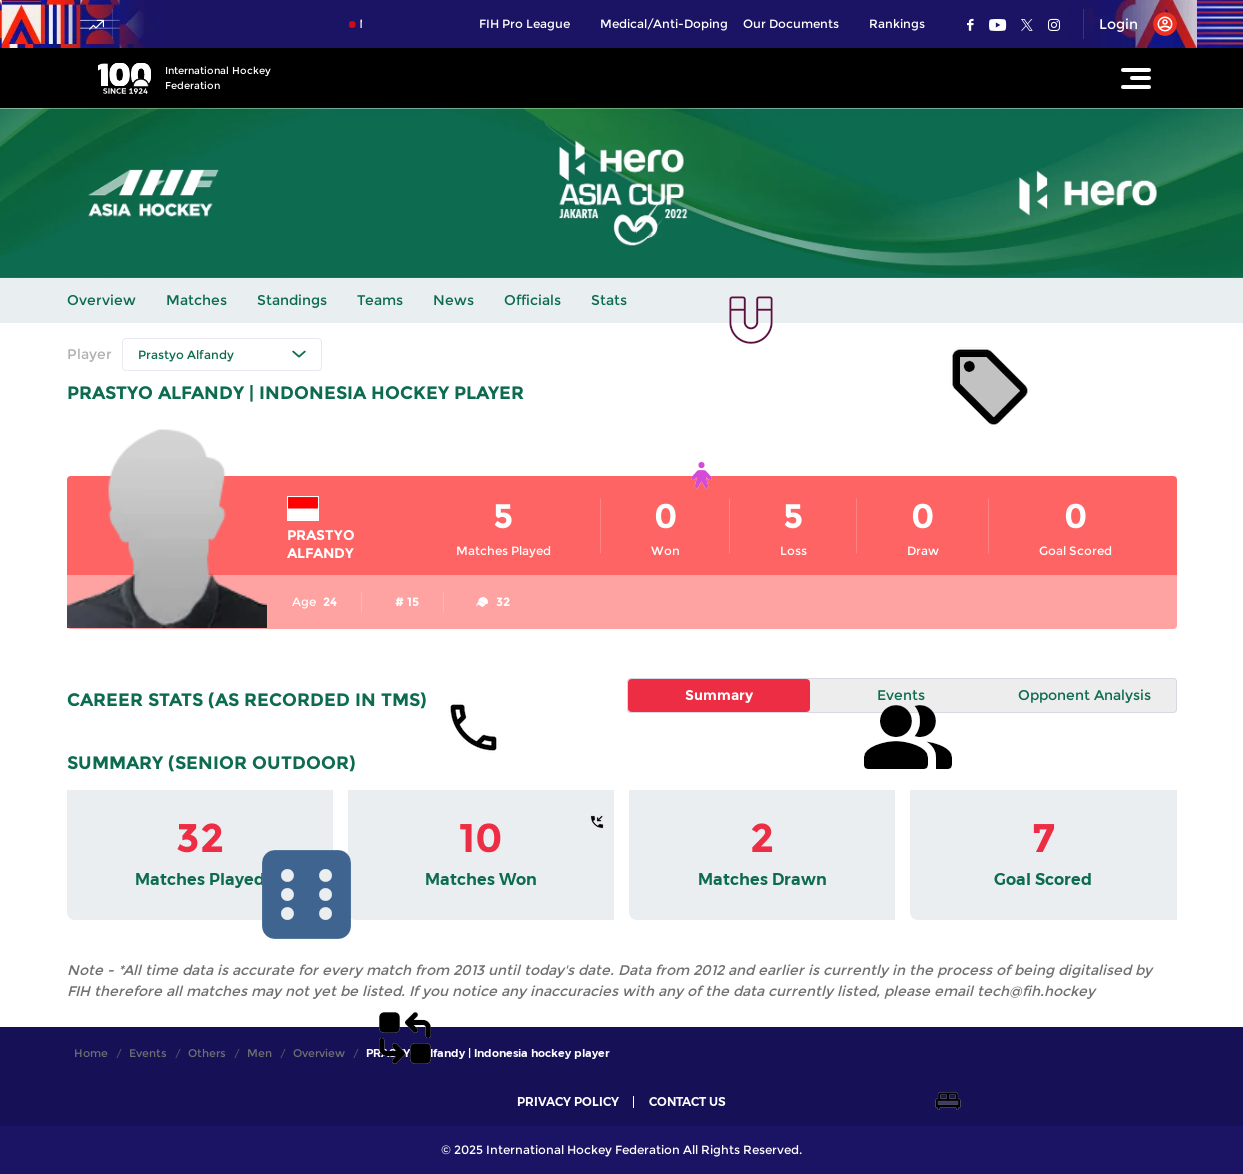 This screenshot has height=1174, width=1243. I want to click on view contacts or people list, so click(908, 737).